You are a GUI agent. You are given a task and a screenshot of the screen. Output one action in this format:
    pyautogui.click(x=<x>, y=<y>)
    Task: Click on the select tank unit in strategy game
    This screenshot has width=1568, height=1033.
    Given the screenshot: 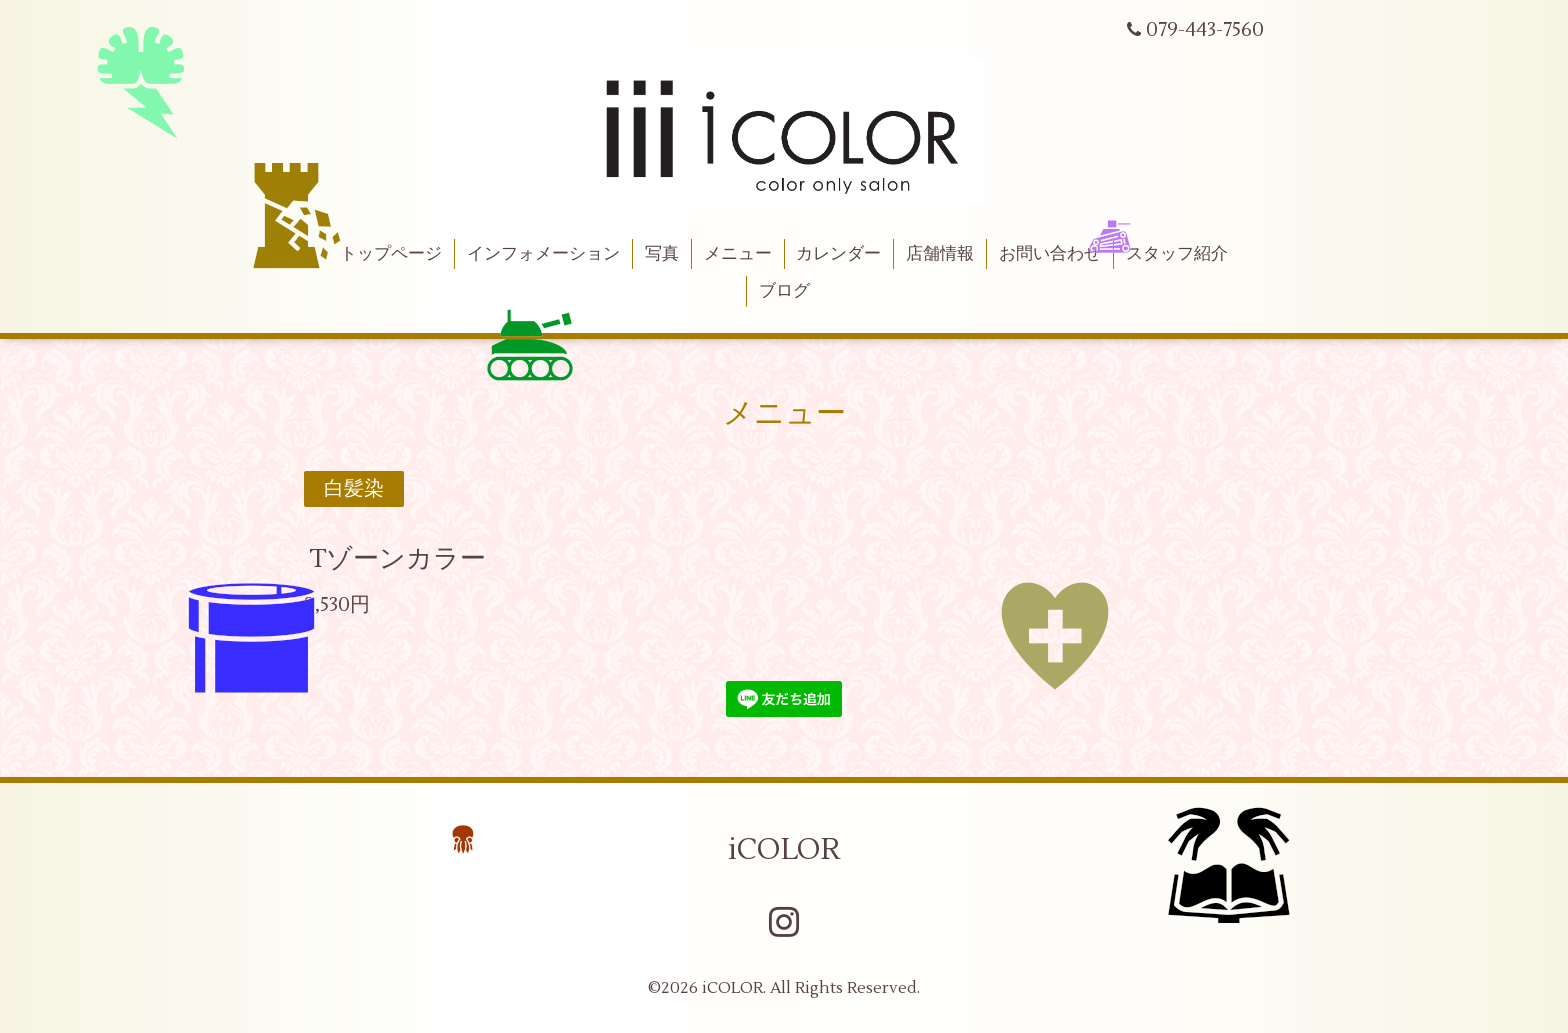 What is the action you would take?
    pyautogui.click(x=530, y=348)
    